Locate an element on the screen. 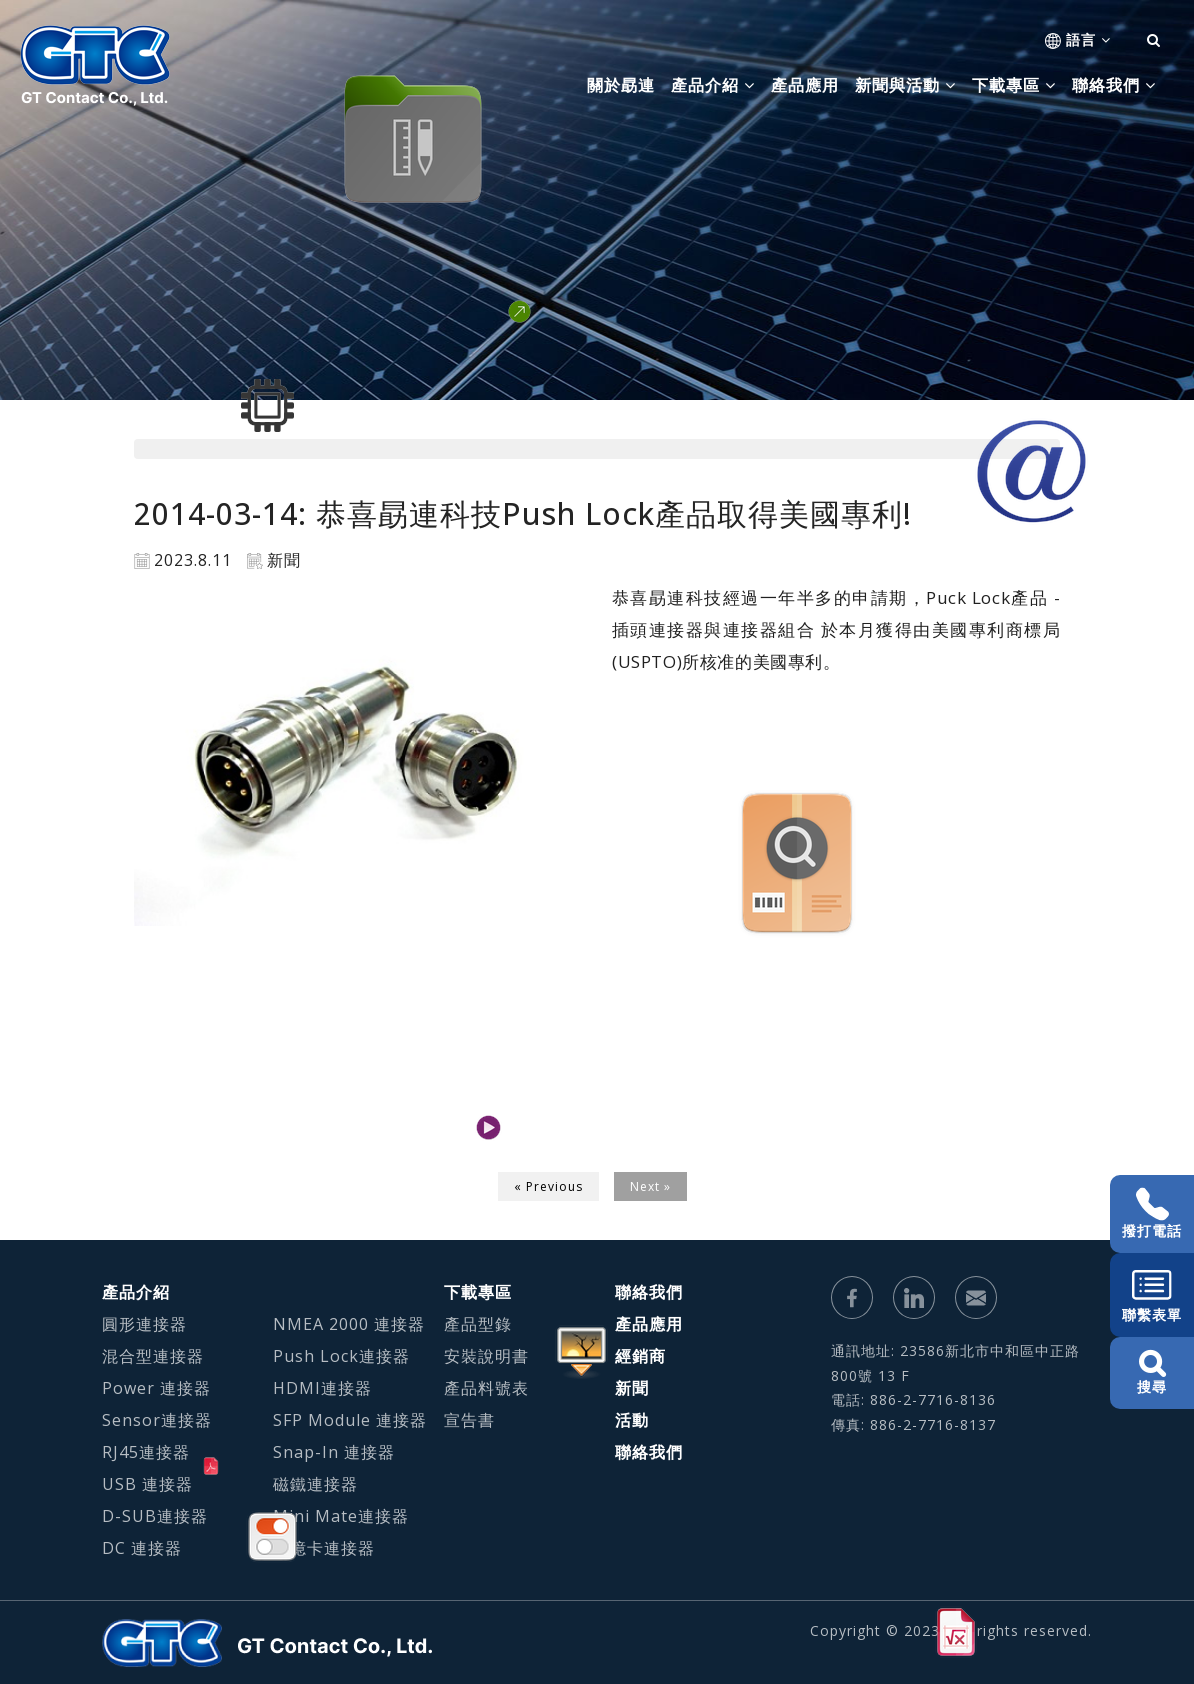 The width and height of the screenshot is (1194, 1684). open an internet location or web shortcut is located at coordinates (1031, 470).